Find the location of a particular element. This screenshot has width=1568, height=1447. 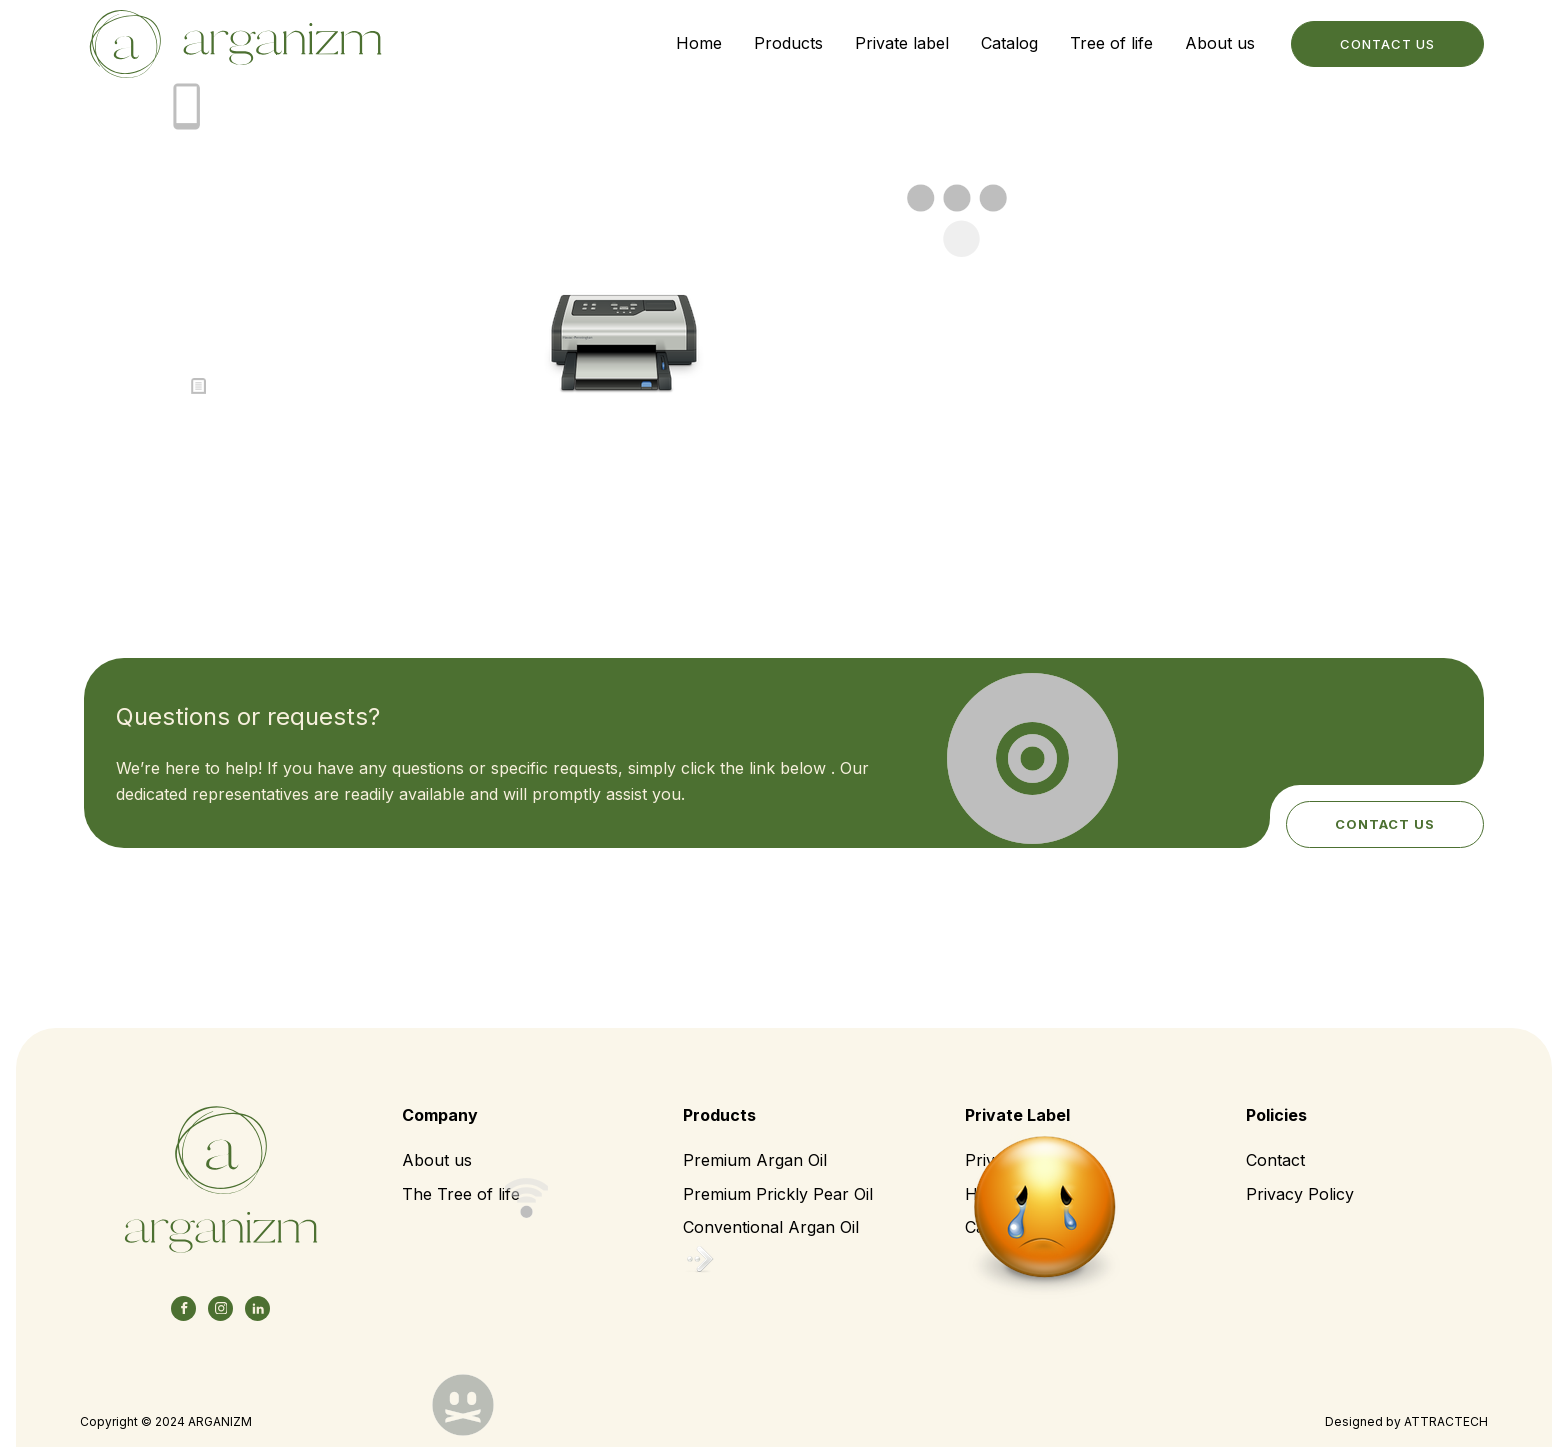

indicates weak wireless network signal strength is located at coordinates (526, 1196).